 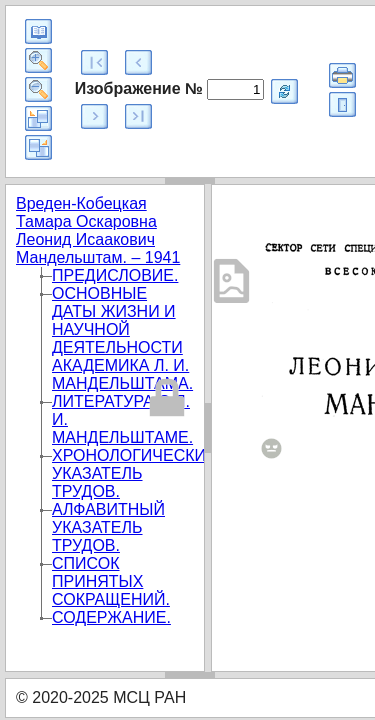 What do you see at coordinates (231, 279) in the screenshot?
I see `indicates a drawing or illustration file` at bounding box center [231, 279].